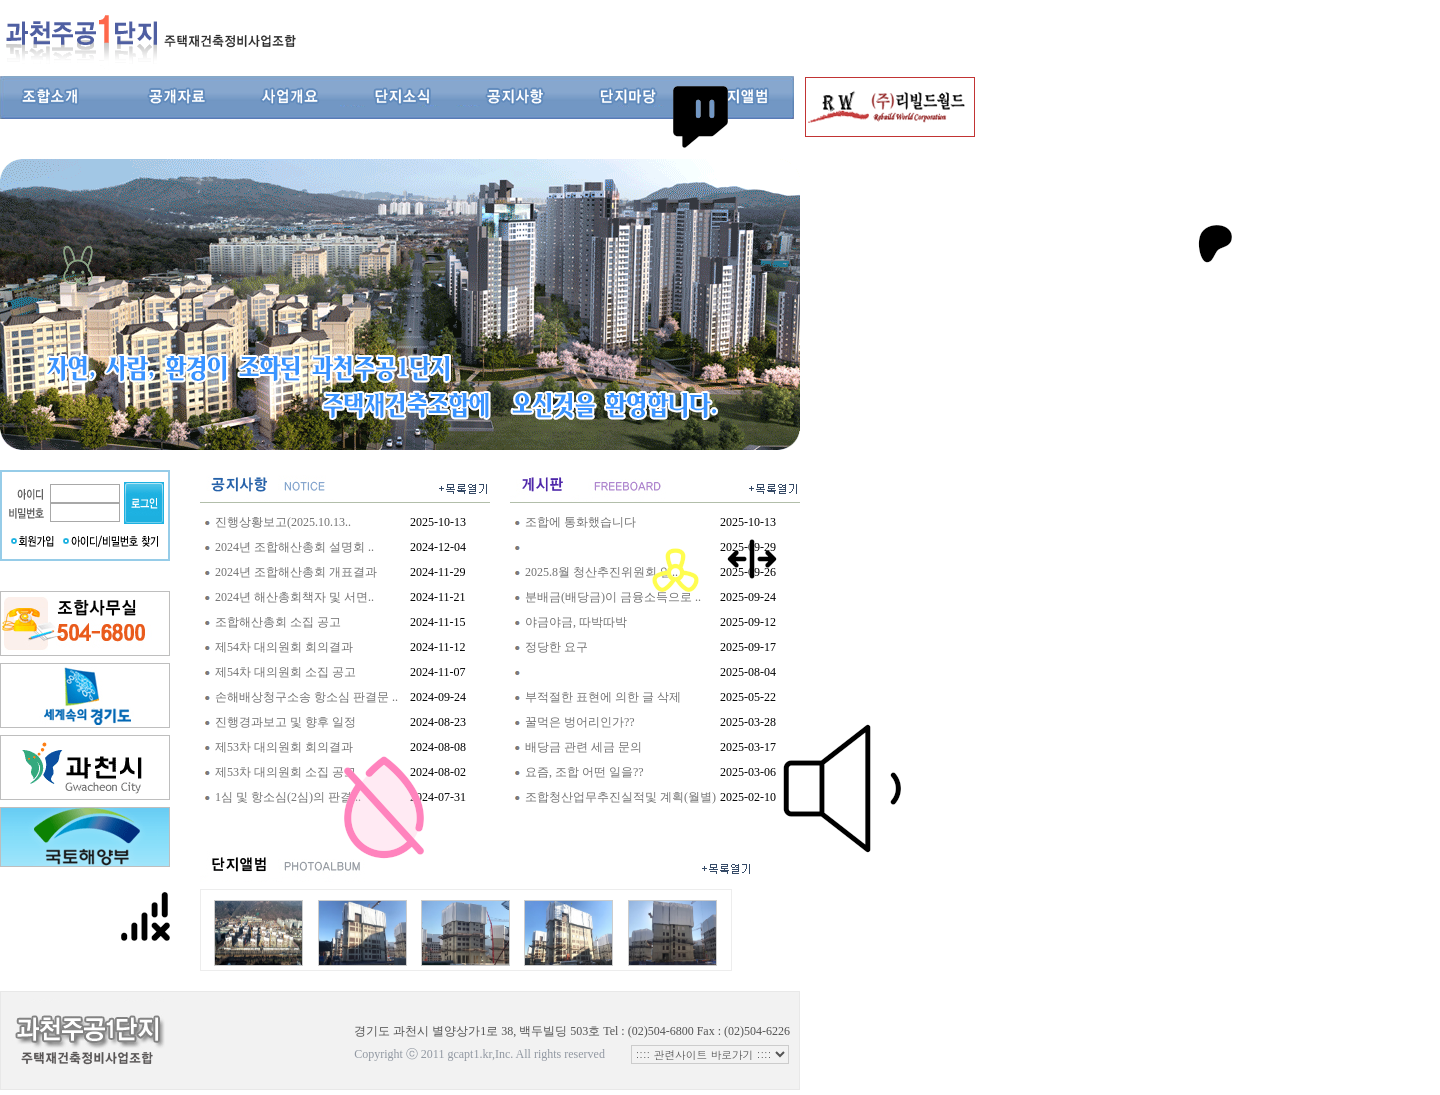  Describe the element at coordinates (675, 570) in the screenshot. I see `fan or cooling system controls` at that location.